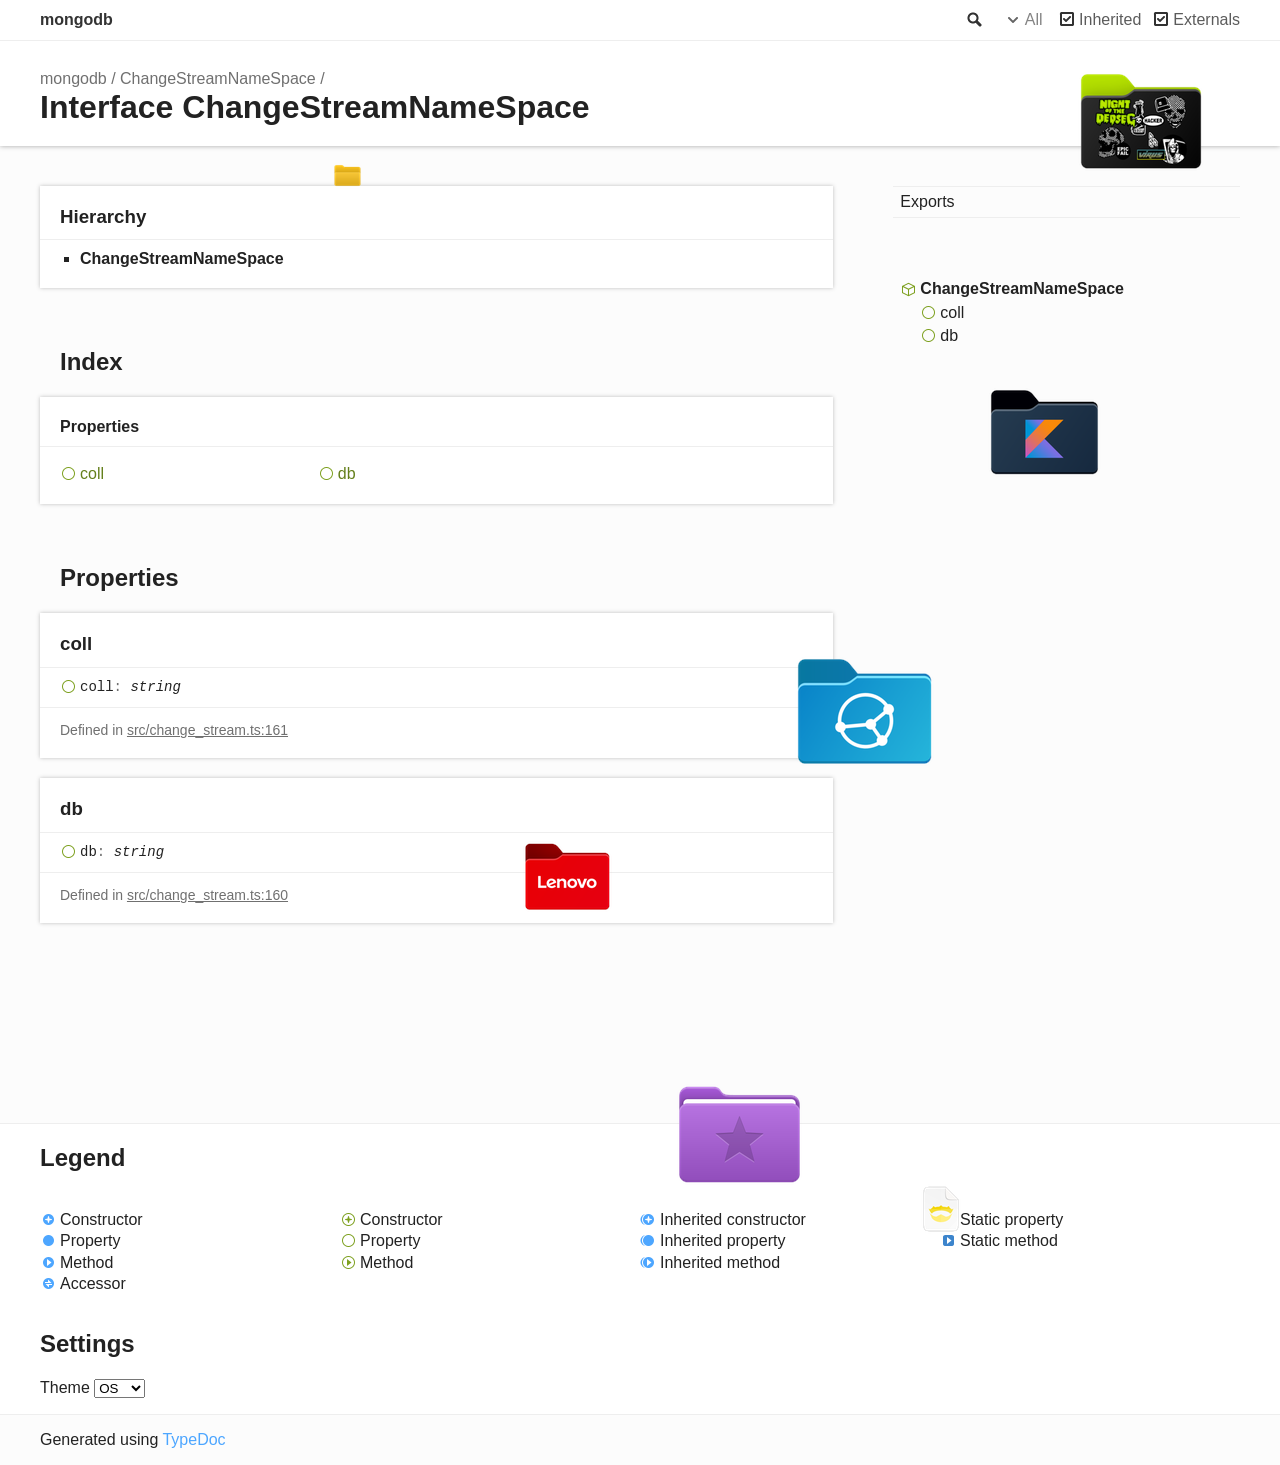  Describe the element at coordinates (739, 1134) in the screenshot. I see `open your bookmarked or favorite files folder` at that location.